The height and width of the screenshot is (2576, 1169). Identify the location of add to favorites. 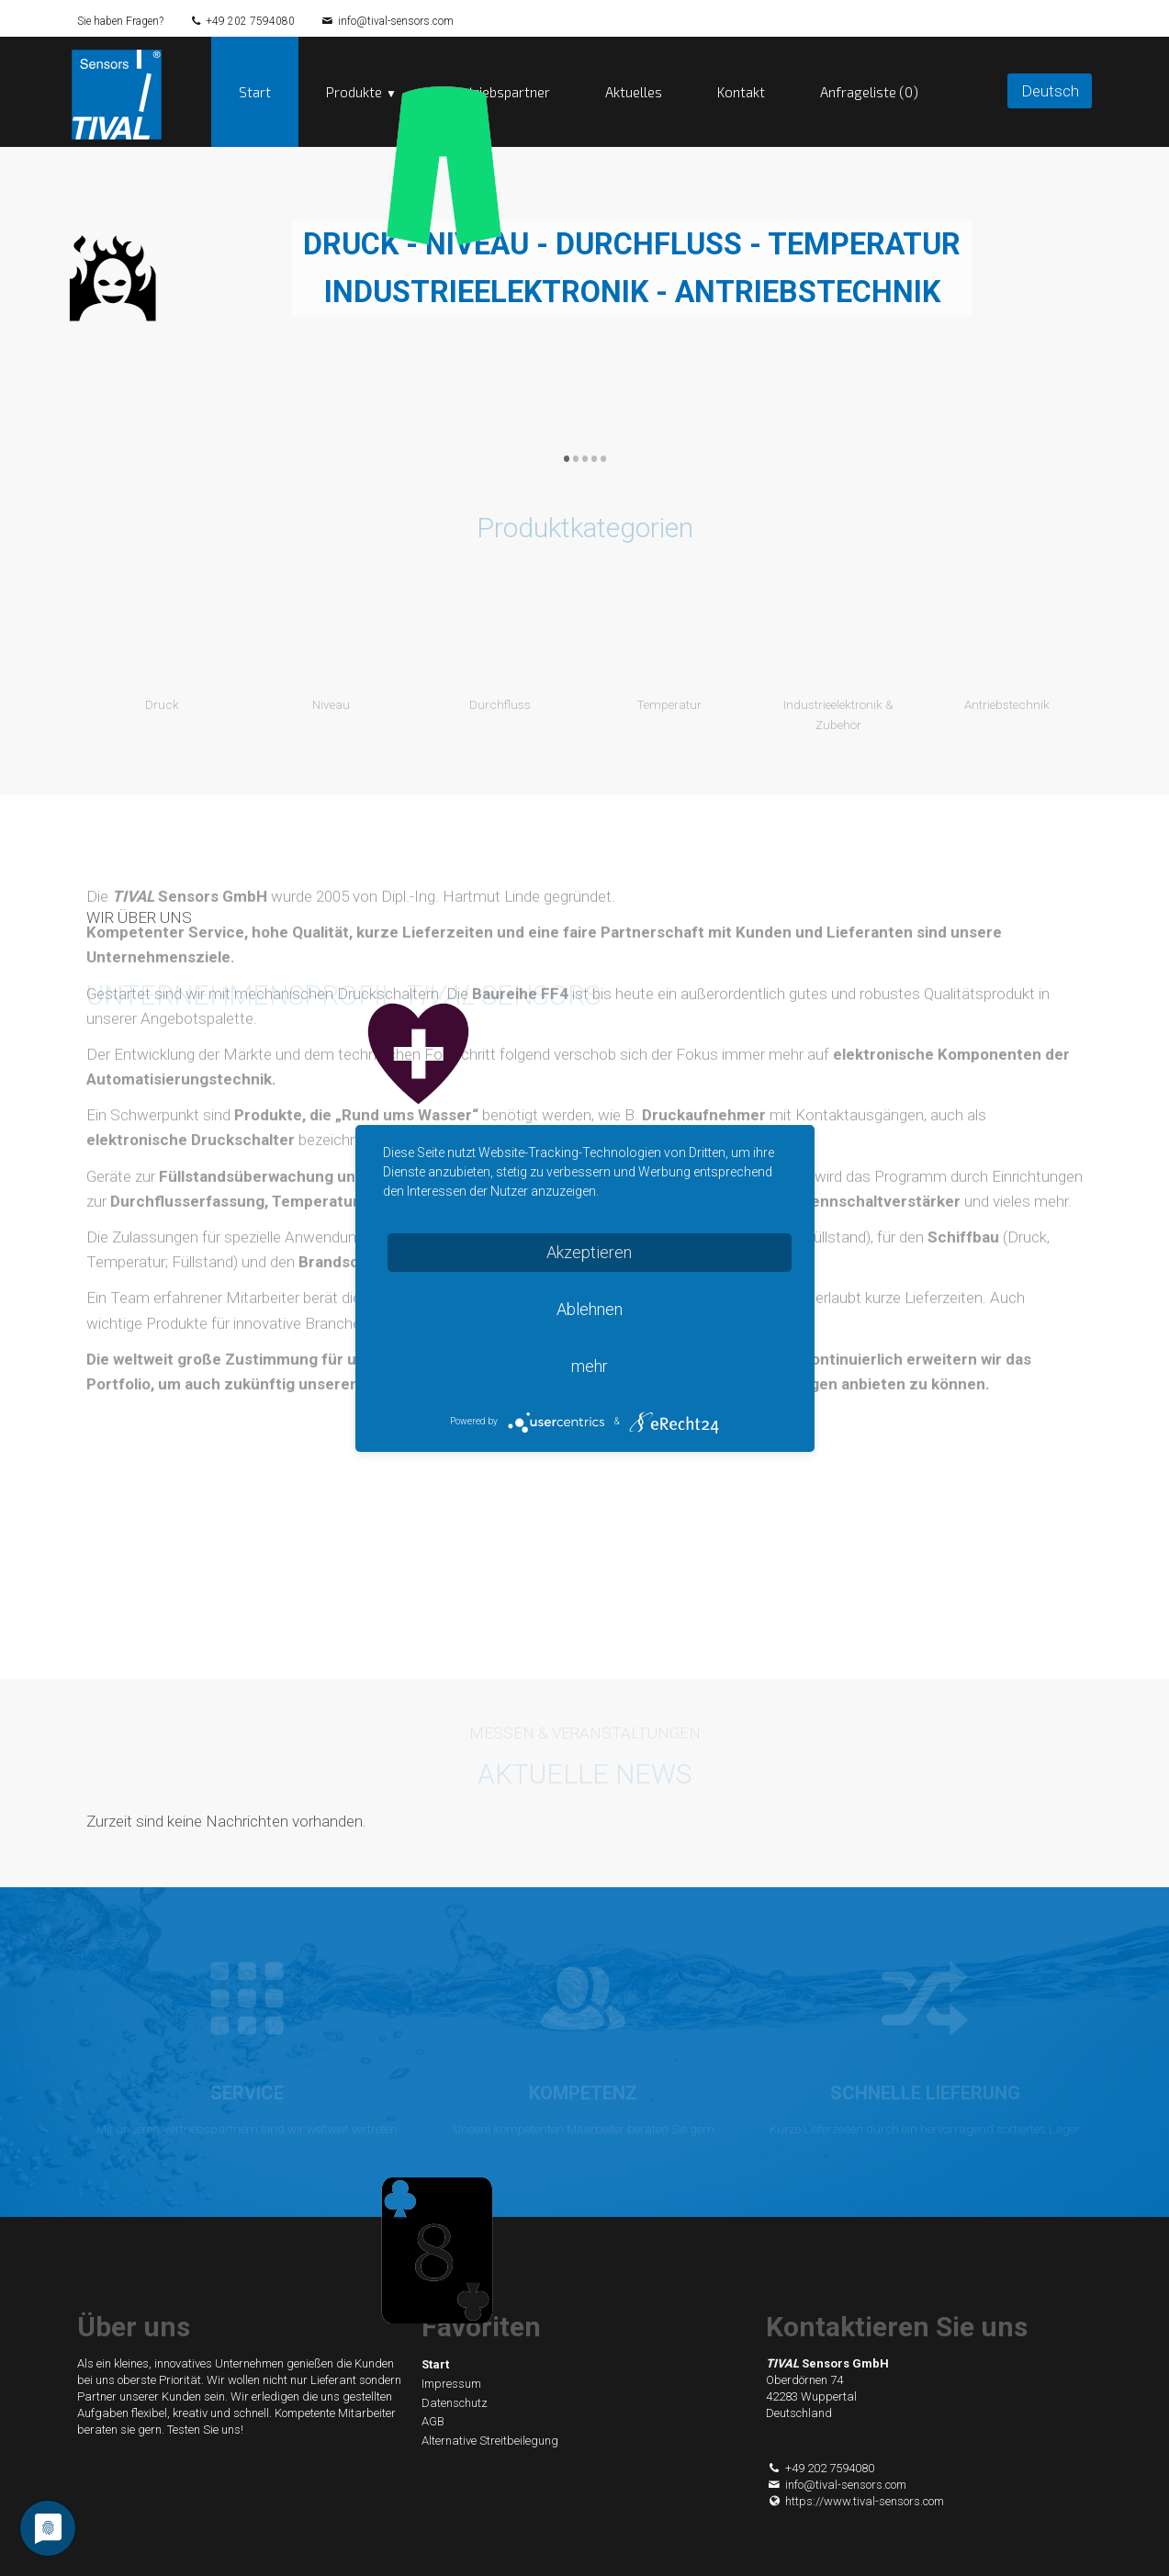
(418, 1053).